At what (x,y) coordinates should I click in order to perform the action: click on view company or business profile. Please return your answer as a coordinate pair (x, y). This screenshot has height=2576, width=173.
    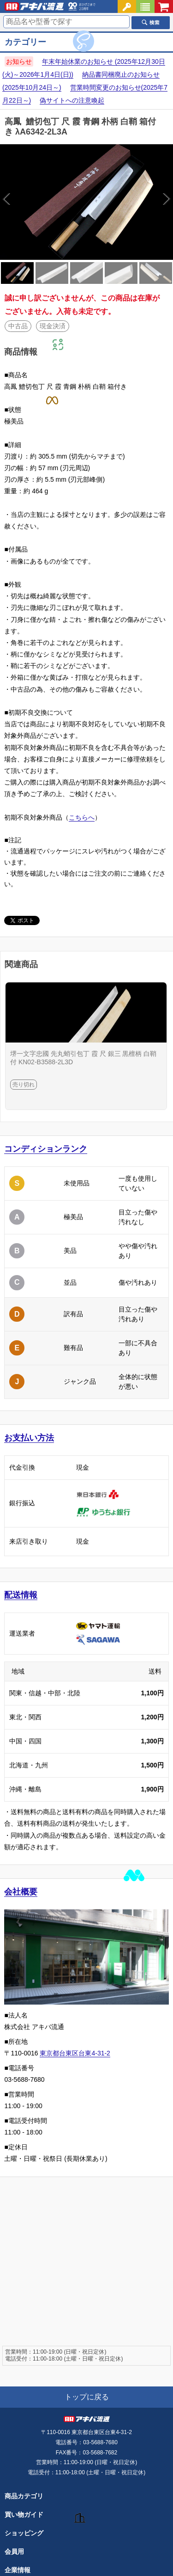
    Looking at the image, I should click on (80, 2518).